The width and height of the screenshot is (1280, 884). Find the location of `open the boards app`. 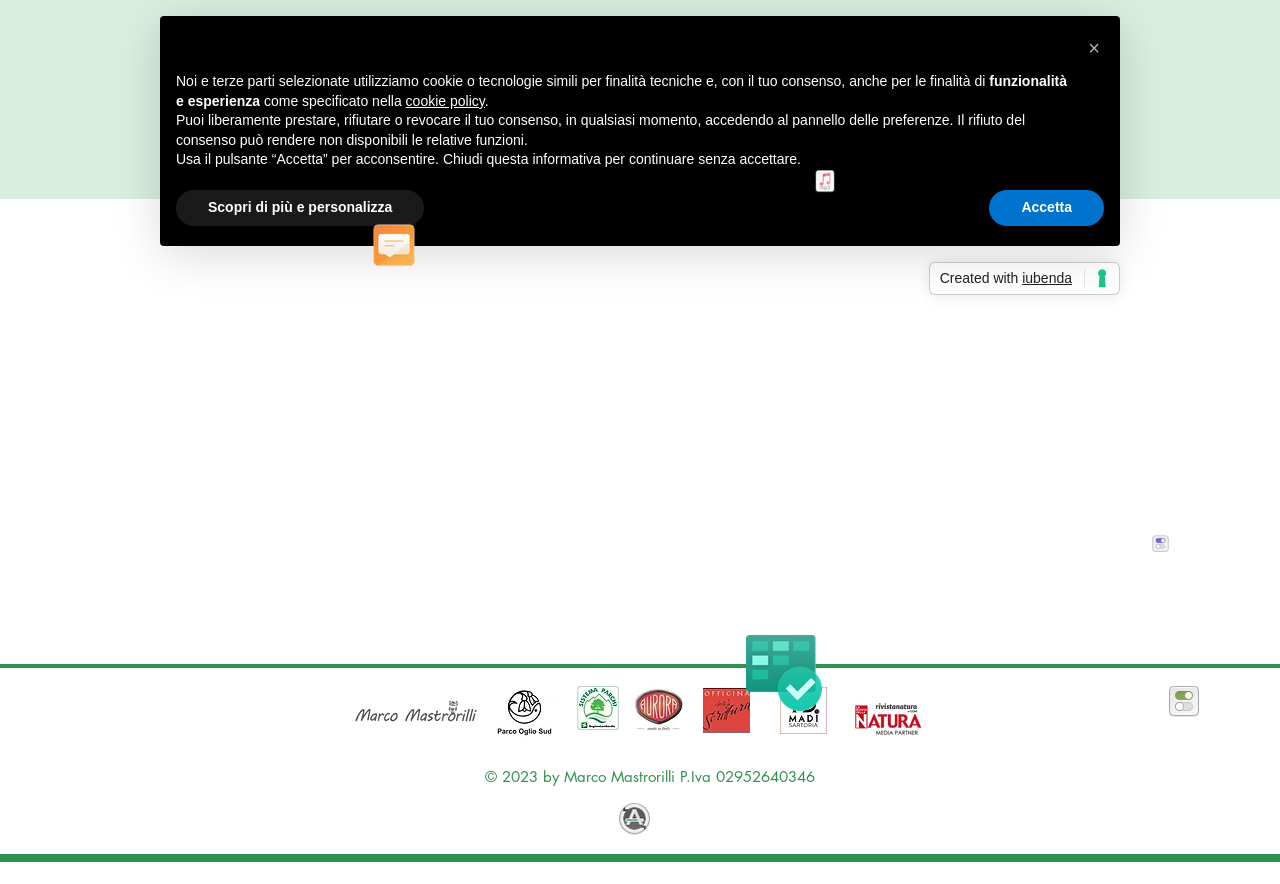

open the boards app is located at coordinates (784, 673).